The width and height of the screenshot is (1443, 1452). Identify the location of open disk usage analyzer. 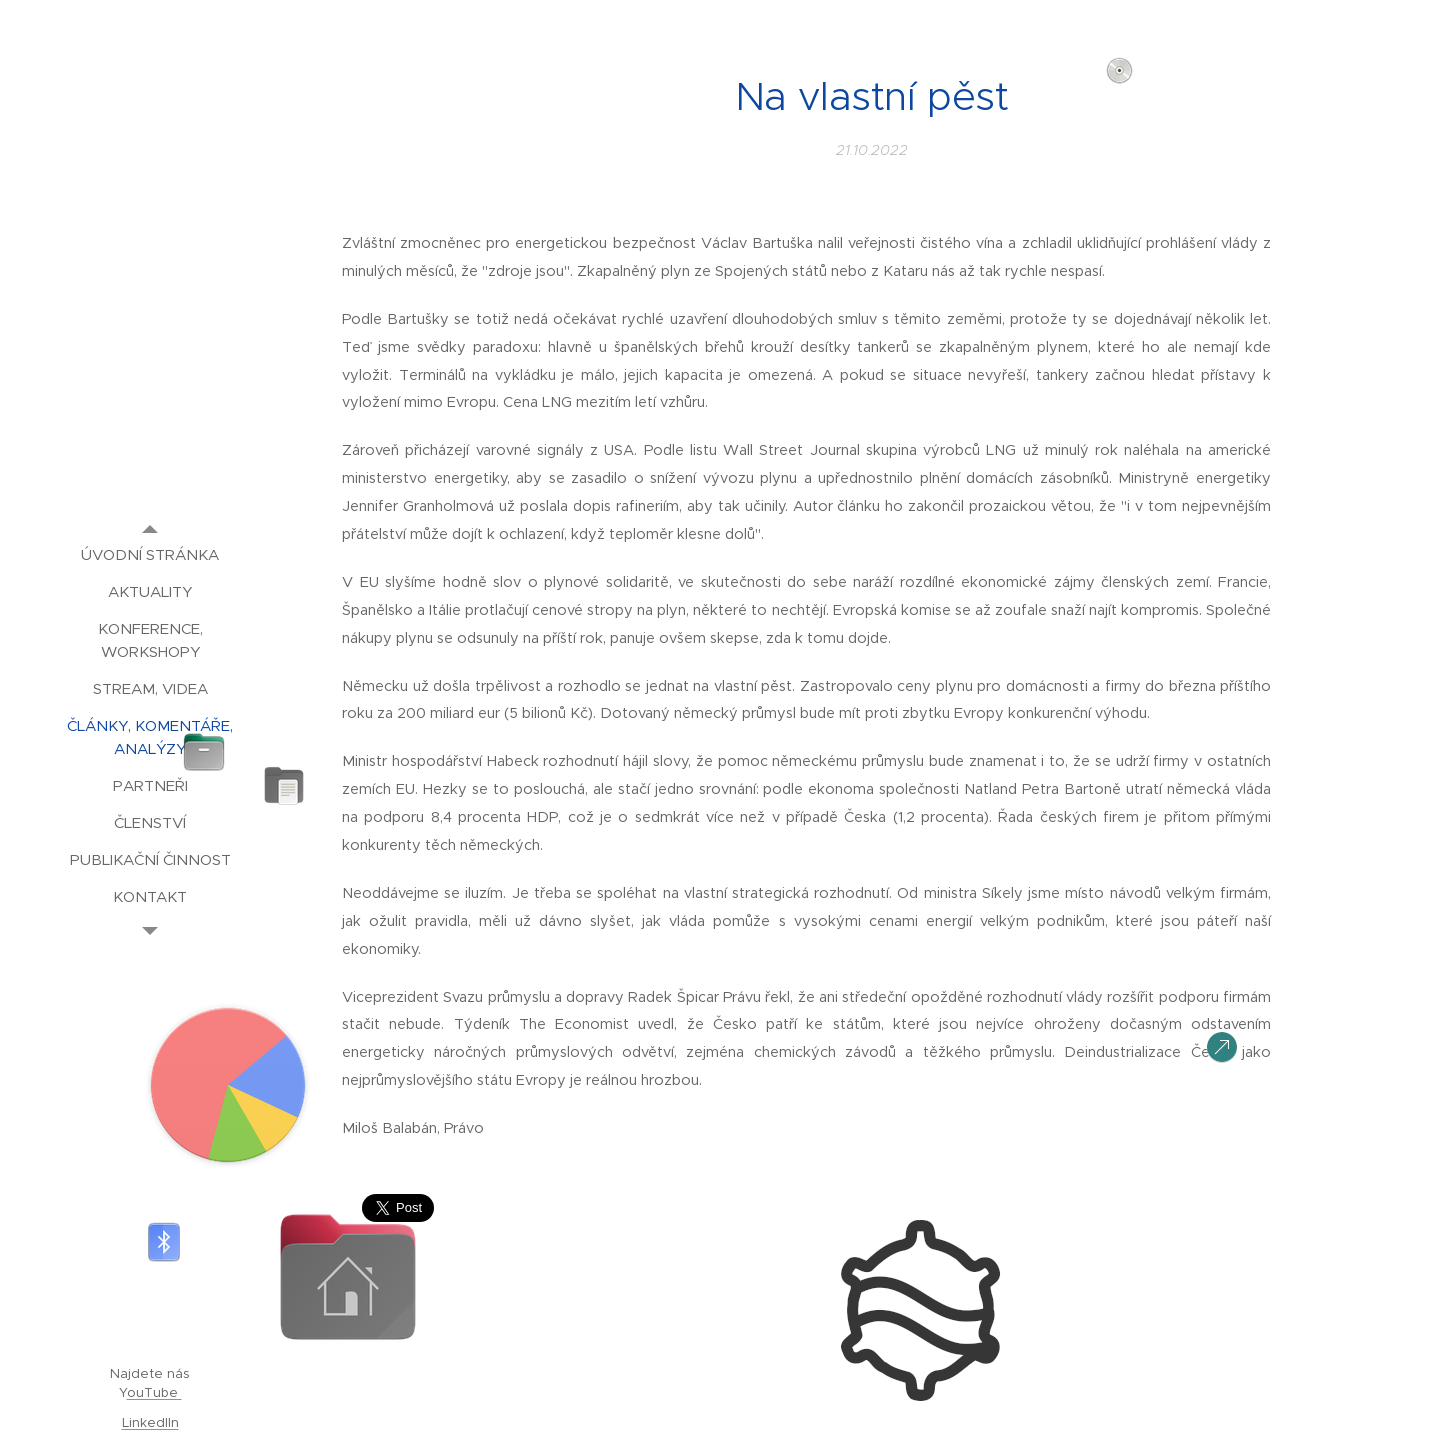
(228, 1085).